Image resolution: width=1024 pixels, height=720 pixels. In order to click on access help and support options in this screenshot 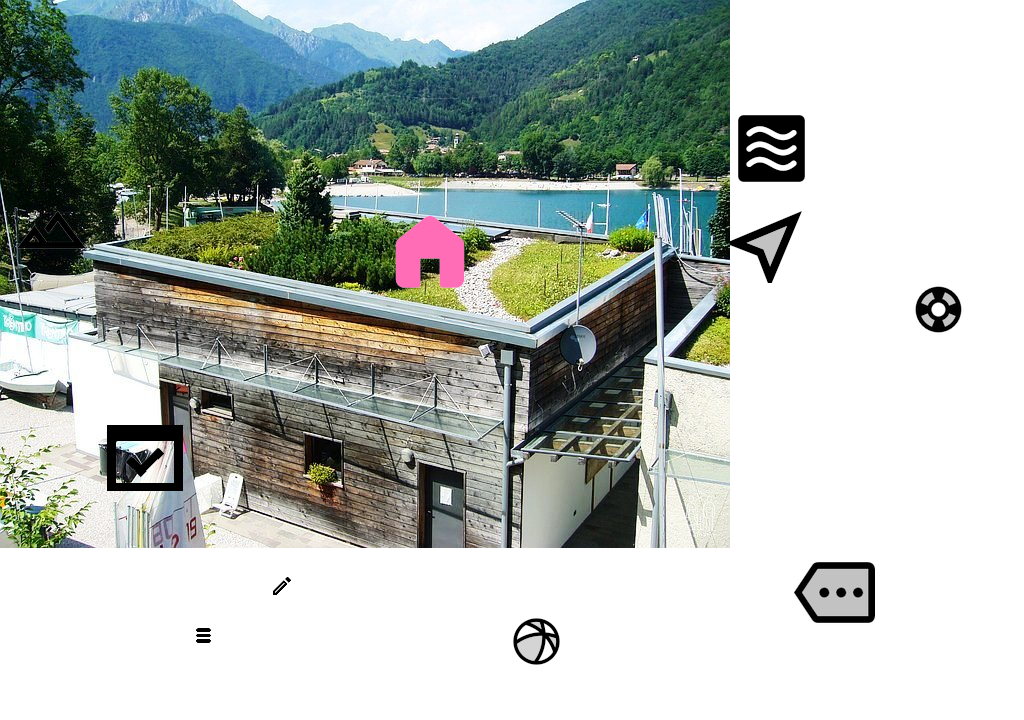, I will do `click(938, 309)`.